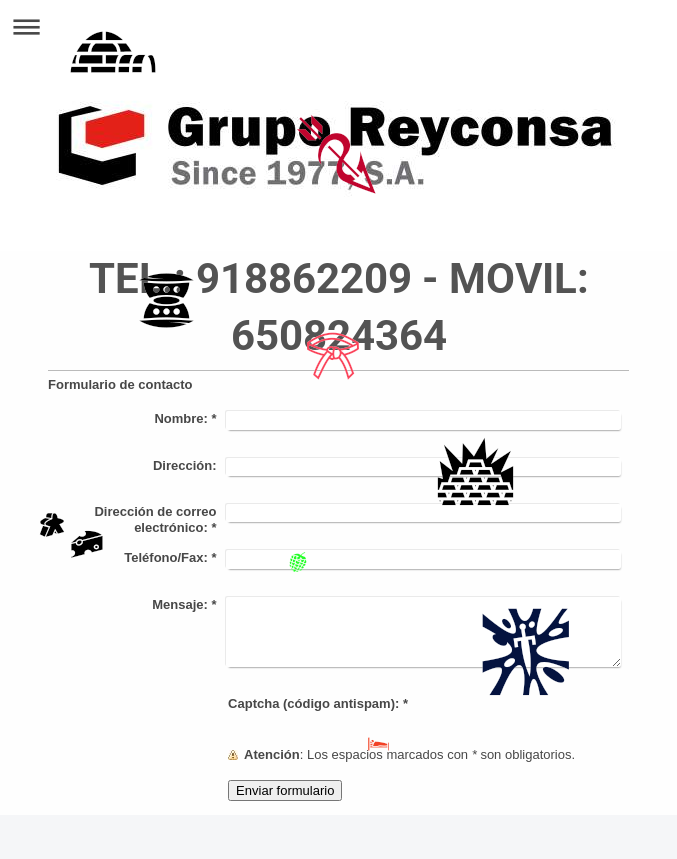  Describe the element at coordinates (166, 300) in the screenshot. I see `abstract hourglass or time-based game mechanic` at that location.